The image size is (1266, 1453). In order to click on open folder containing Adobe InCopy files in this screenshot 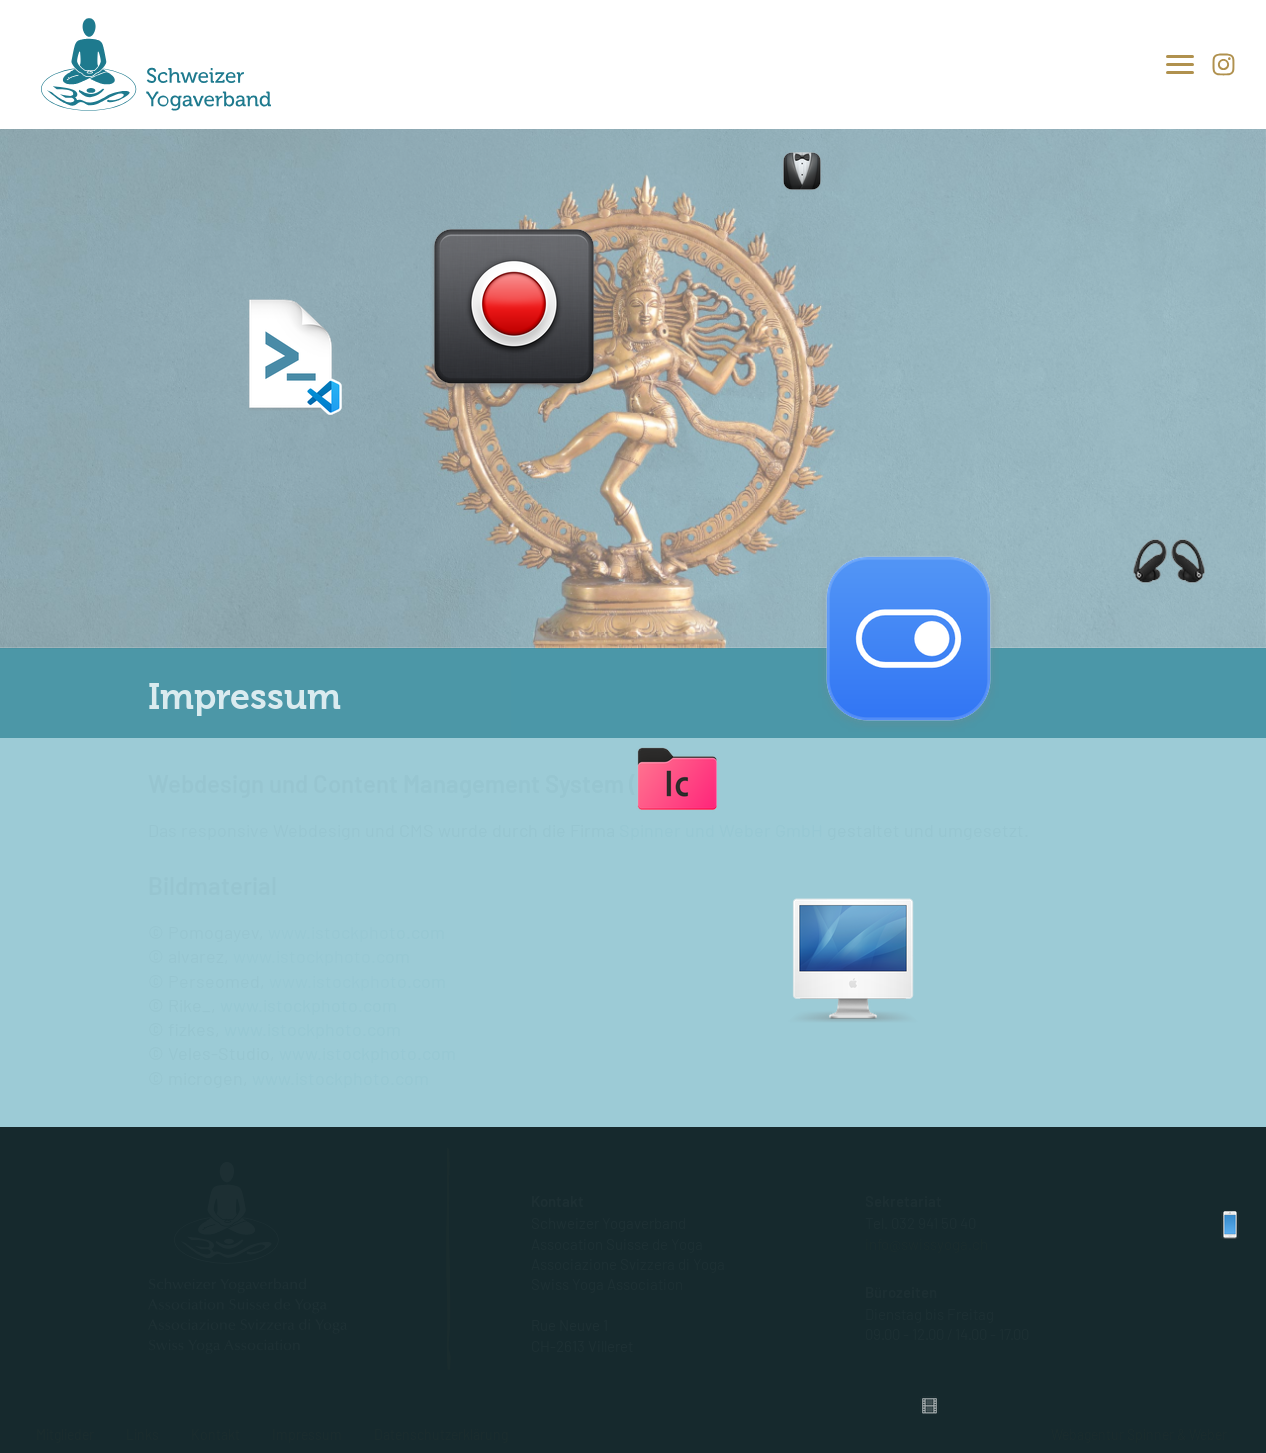, I will do `click(677, 781)`.